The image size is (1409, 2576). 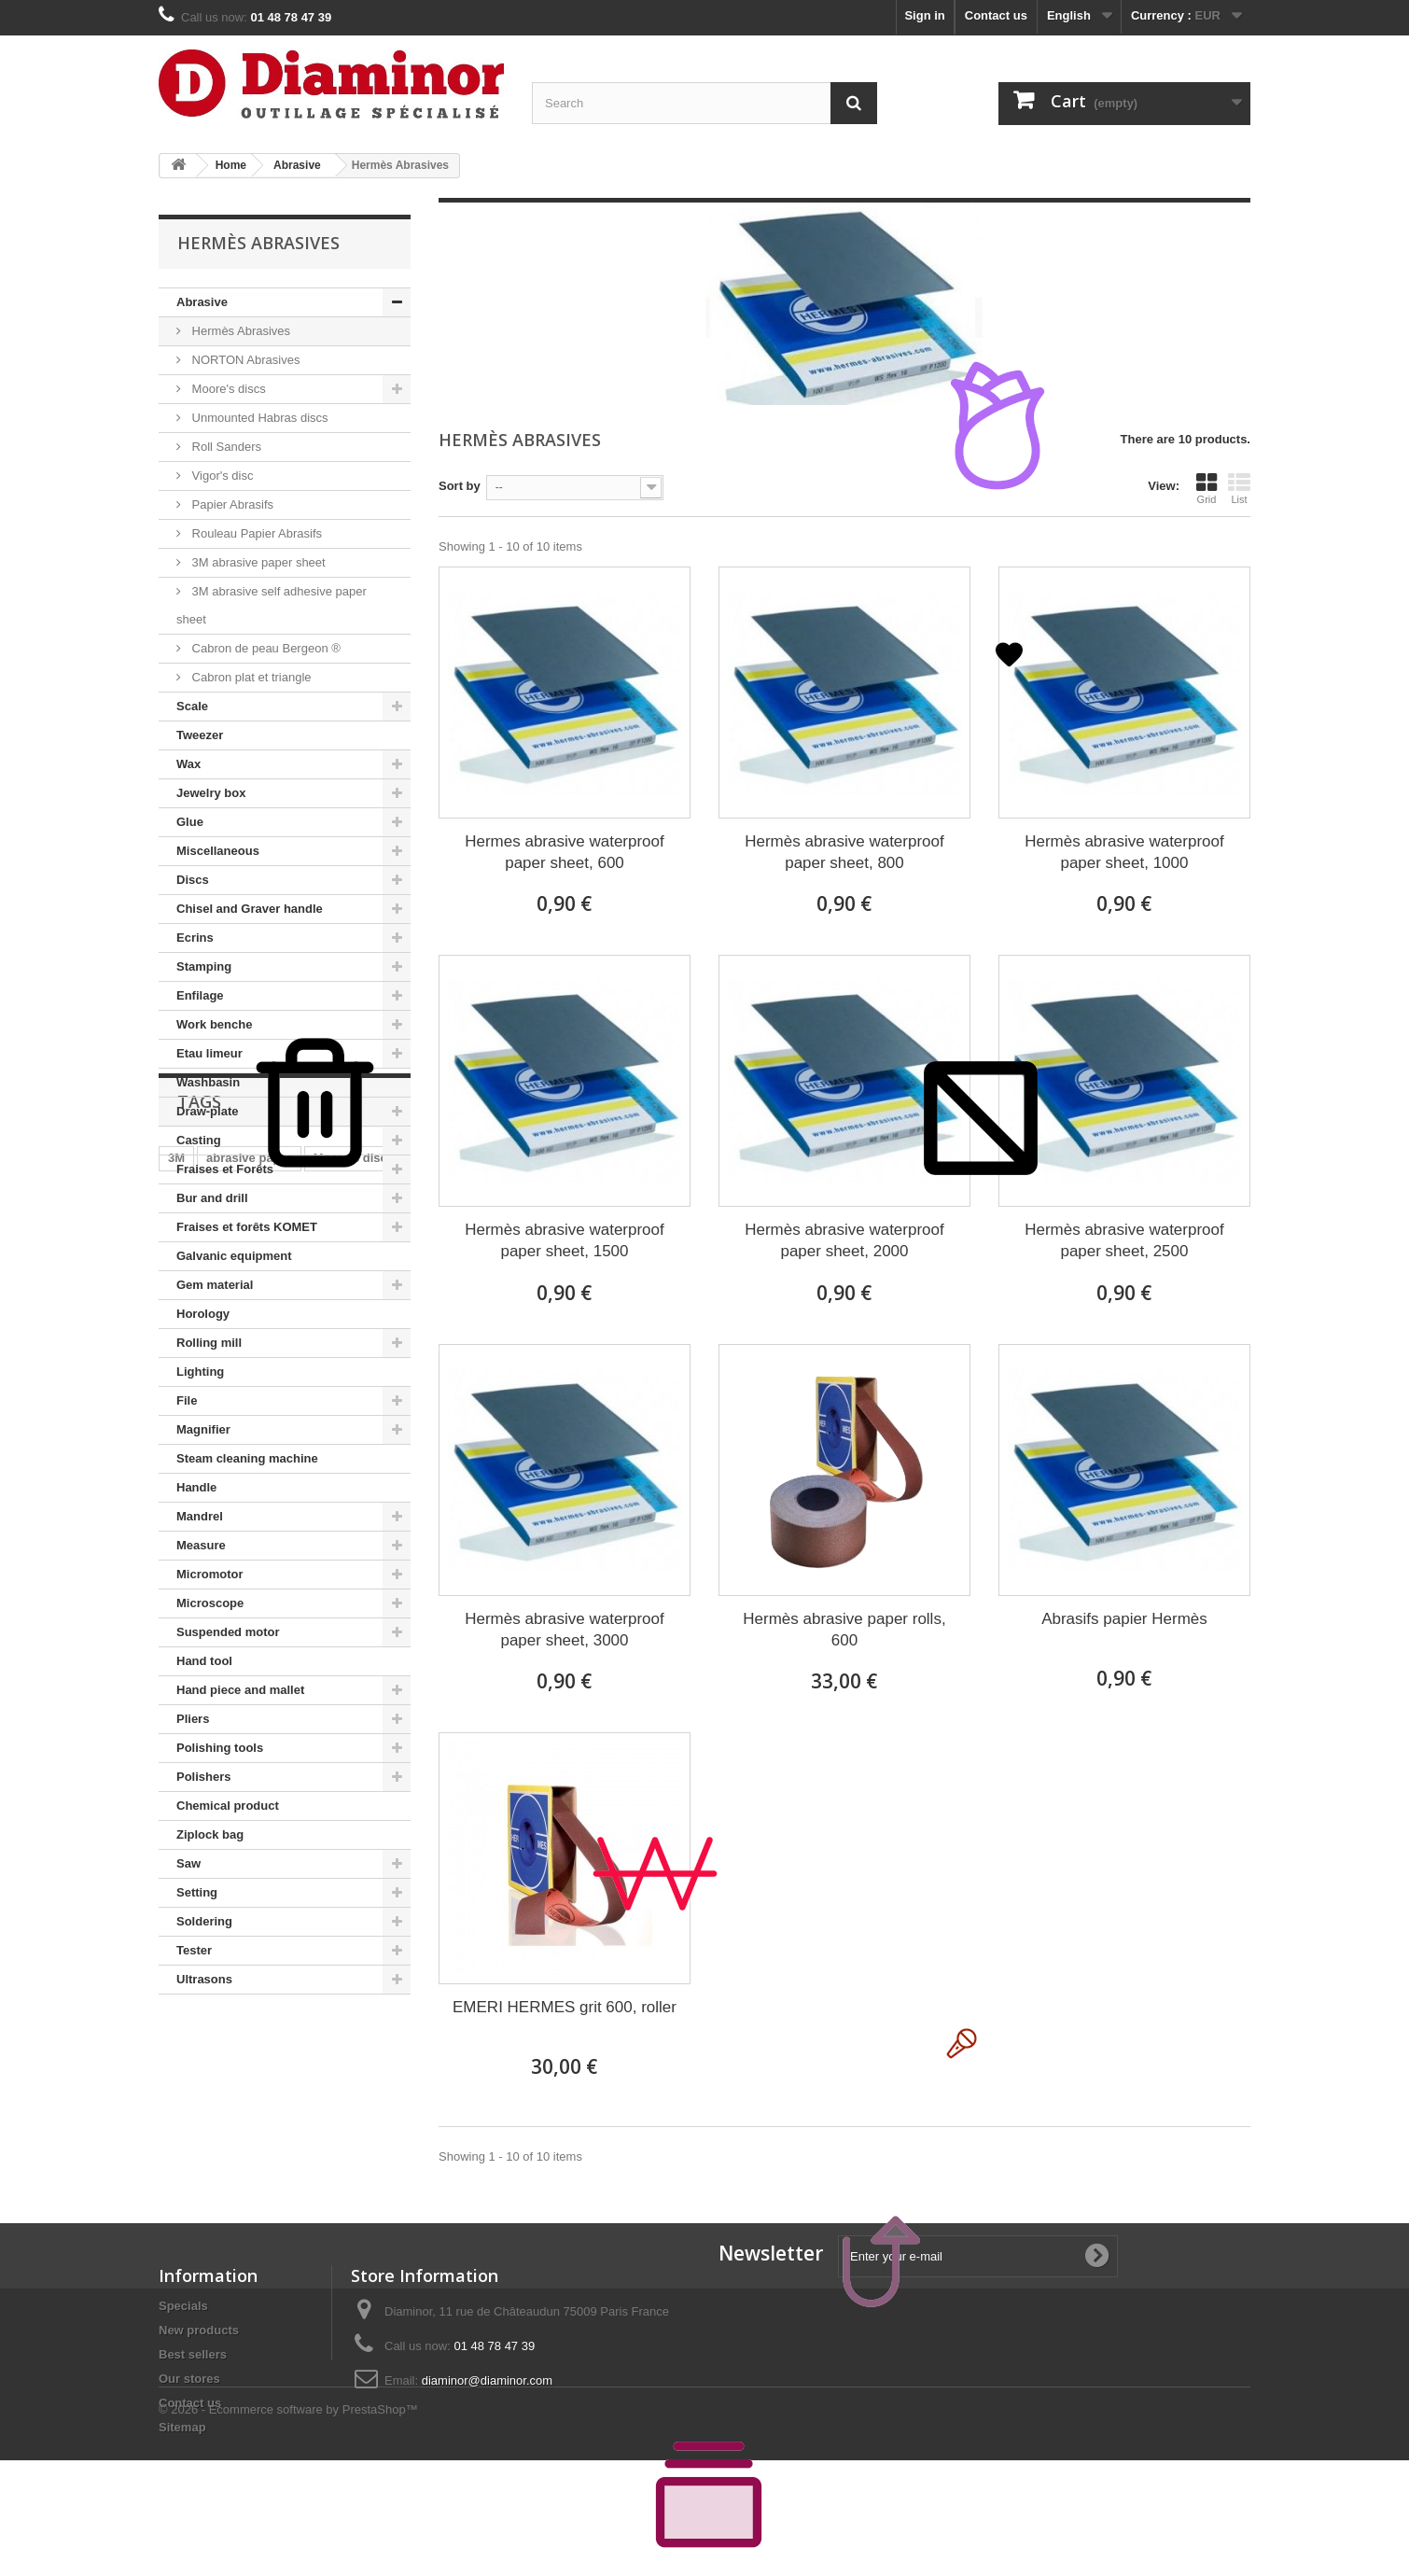 What do you see at coordinates (708, 2499) in the screenshot?
I see `view stacked cards or layers` at bounding box center [708, 2499].